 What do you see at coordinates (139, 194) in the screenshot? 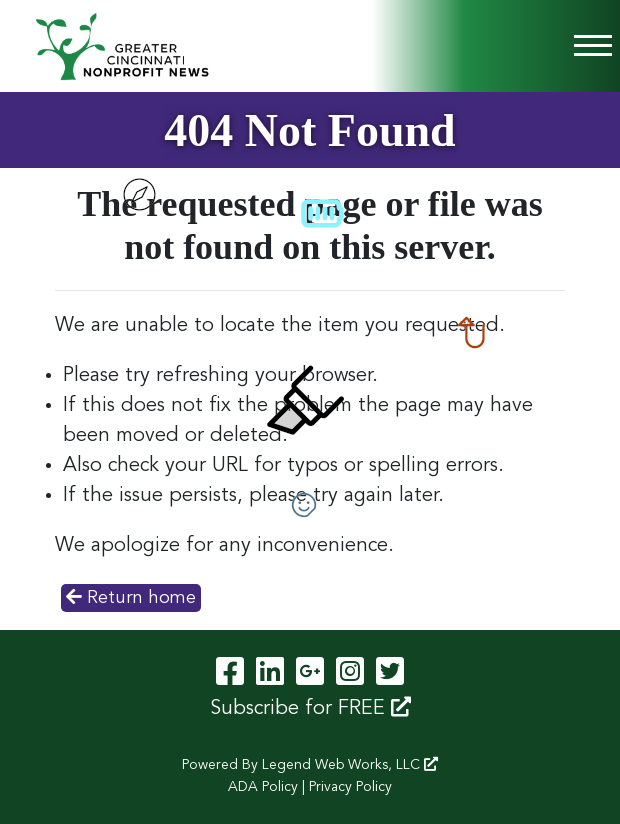
I see `access navigation or directions` at bounding box center [139, 194].